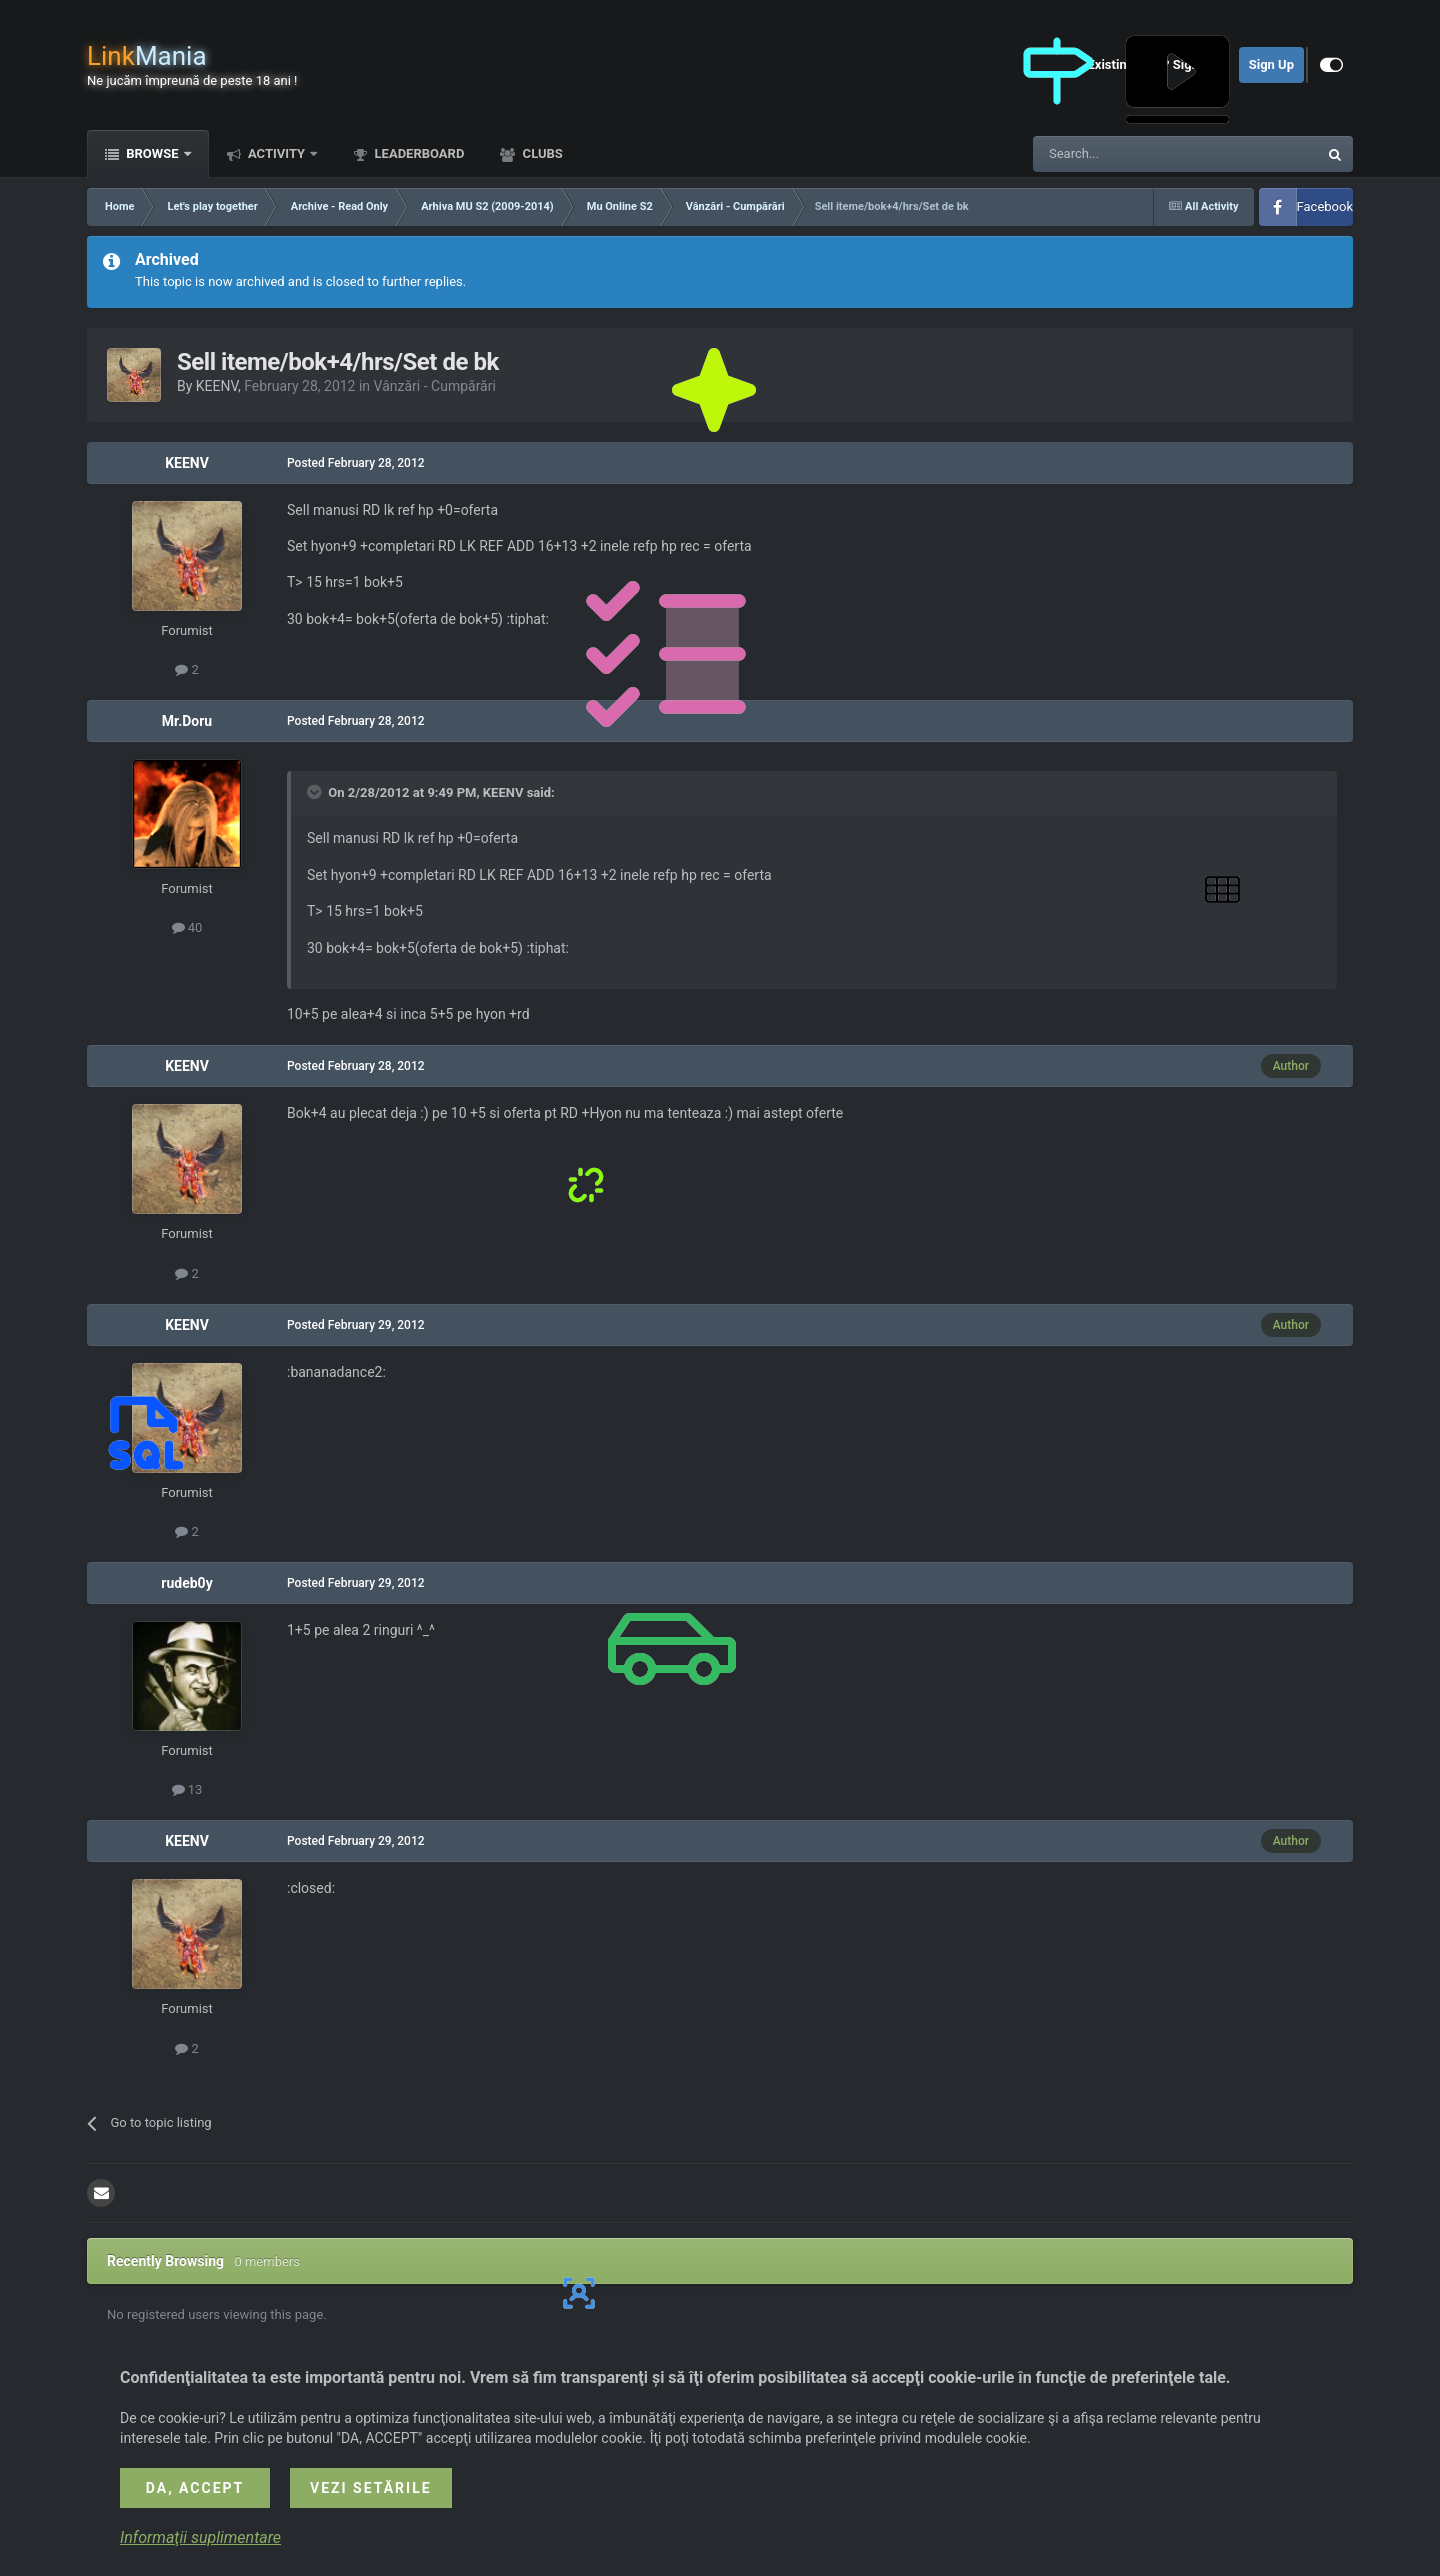  Describe the element at coordinates (672, 1645) in the screenshot. I see `select car or vehicle mode` at that location.